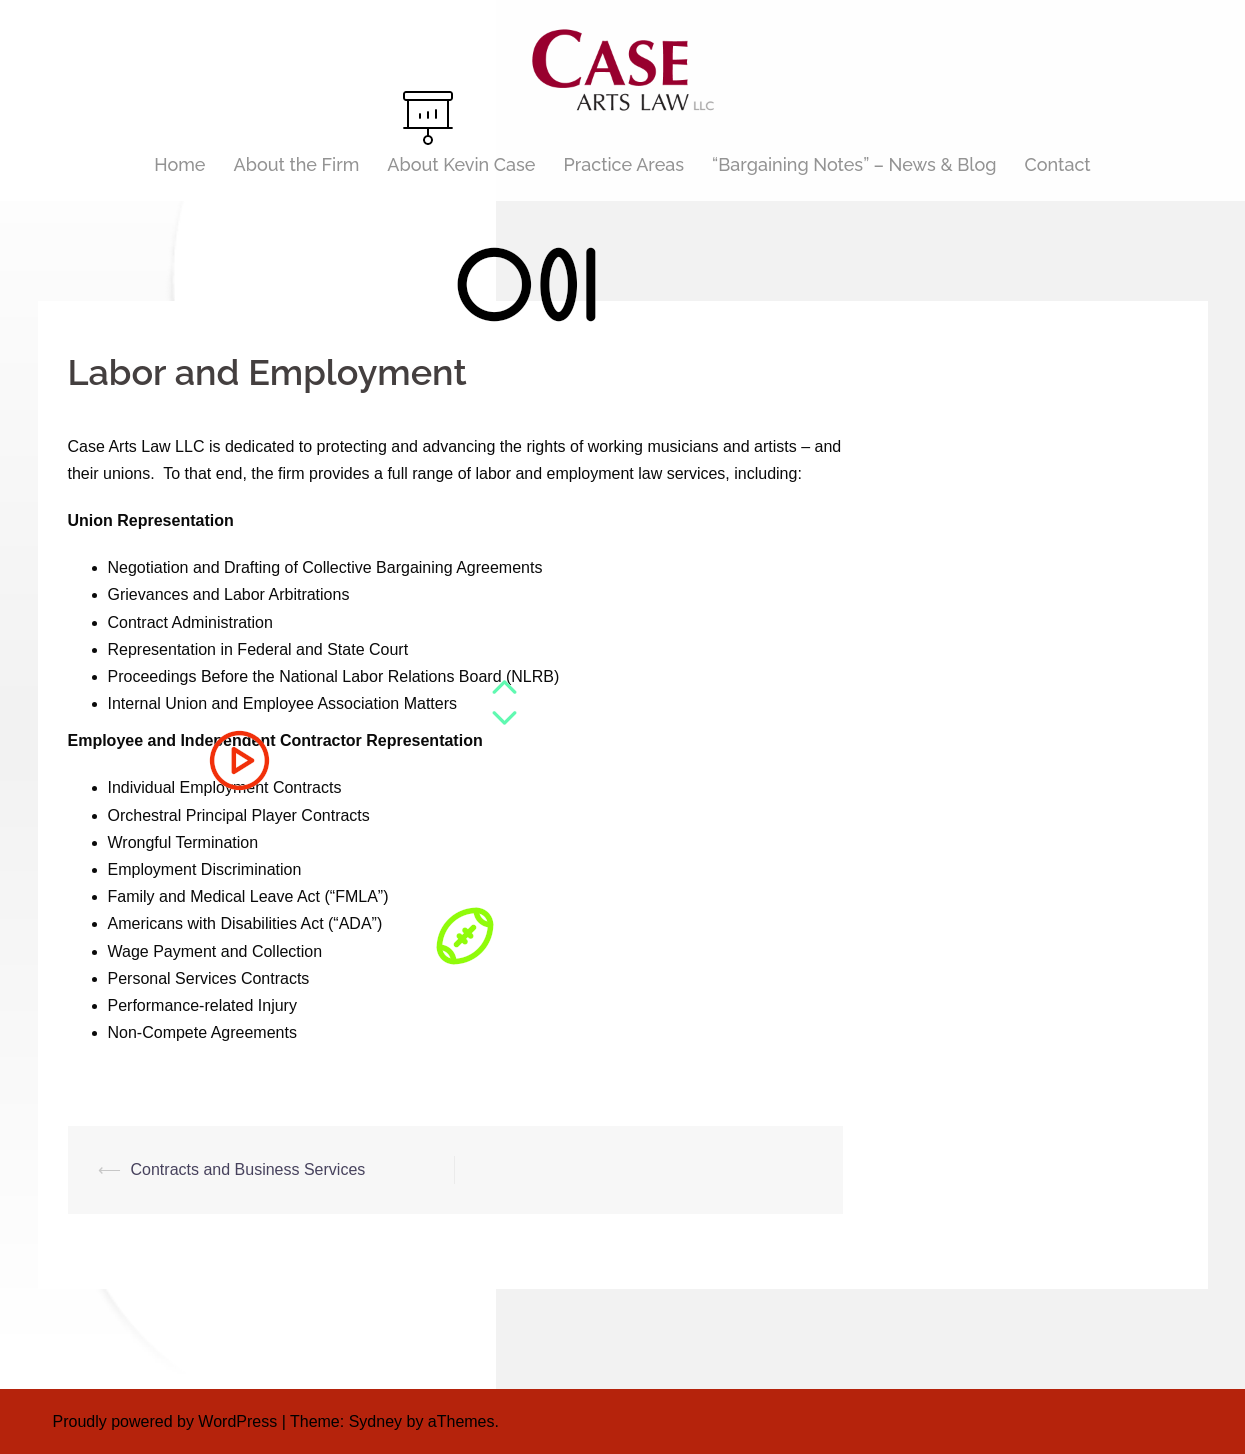 This screenshot has width=1245, height=1454. Describe the element at coordinates (239, 760) in the screenshot. I see `play media or video content` at that location.